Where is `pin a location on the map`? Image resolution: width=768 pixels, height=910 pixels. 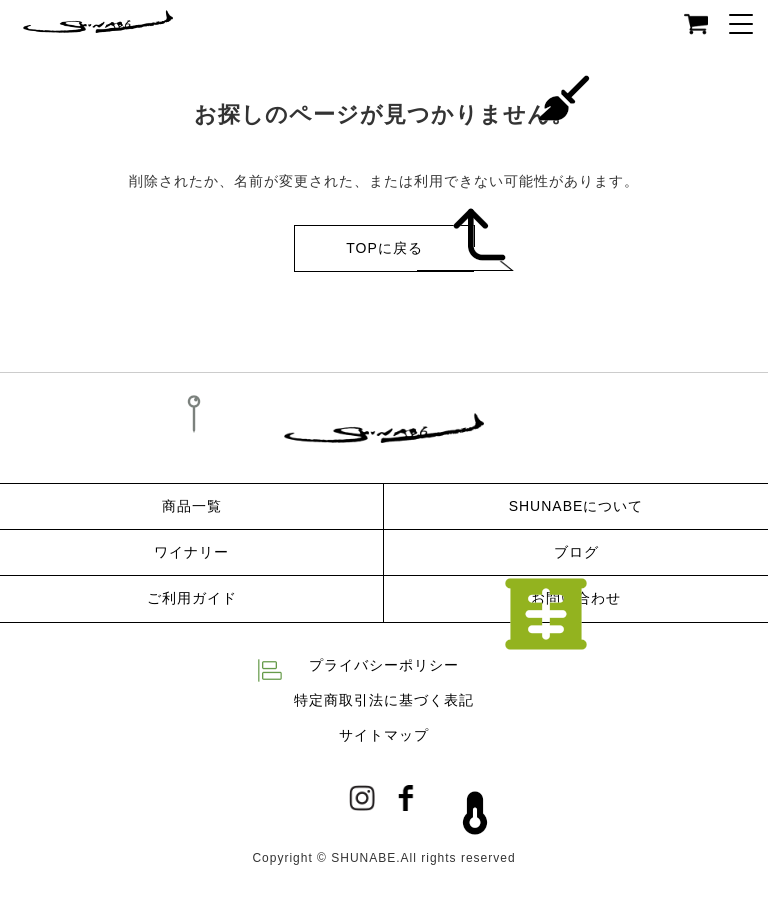 pin a location on the map is located at coordinates (194, 414).